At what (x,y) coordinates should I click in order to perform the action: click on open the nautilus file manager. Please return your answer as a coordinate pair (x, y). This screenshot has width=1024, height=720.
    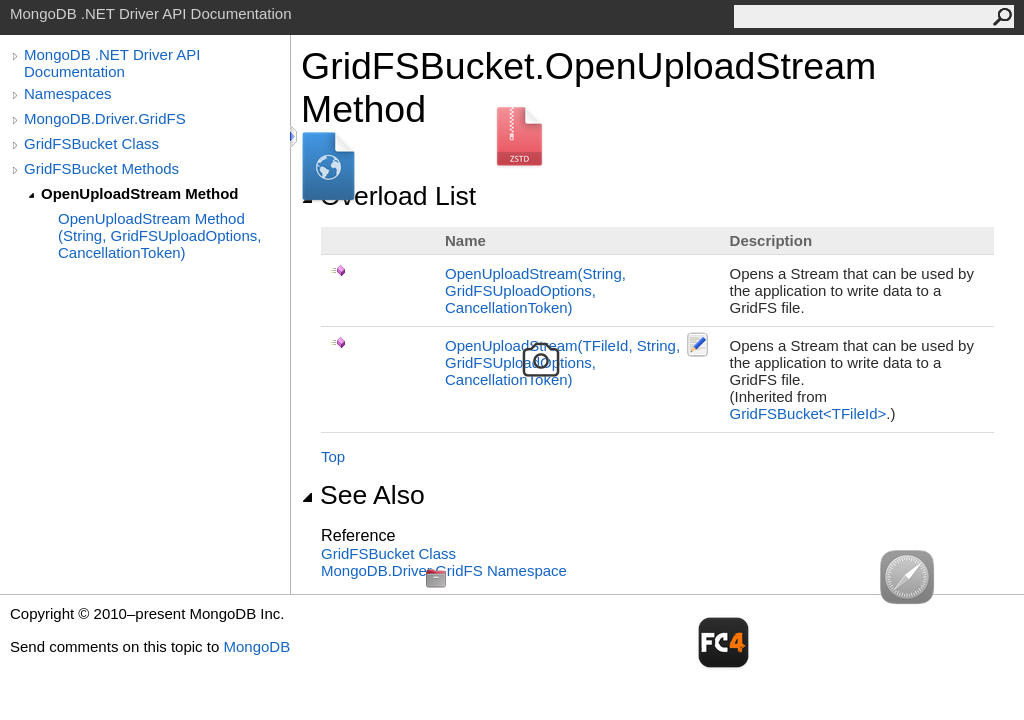
    Looking at the image, I should click on (436, 578).